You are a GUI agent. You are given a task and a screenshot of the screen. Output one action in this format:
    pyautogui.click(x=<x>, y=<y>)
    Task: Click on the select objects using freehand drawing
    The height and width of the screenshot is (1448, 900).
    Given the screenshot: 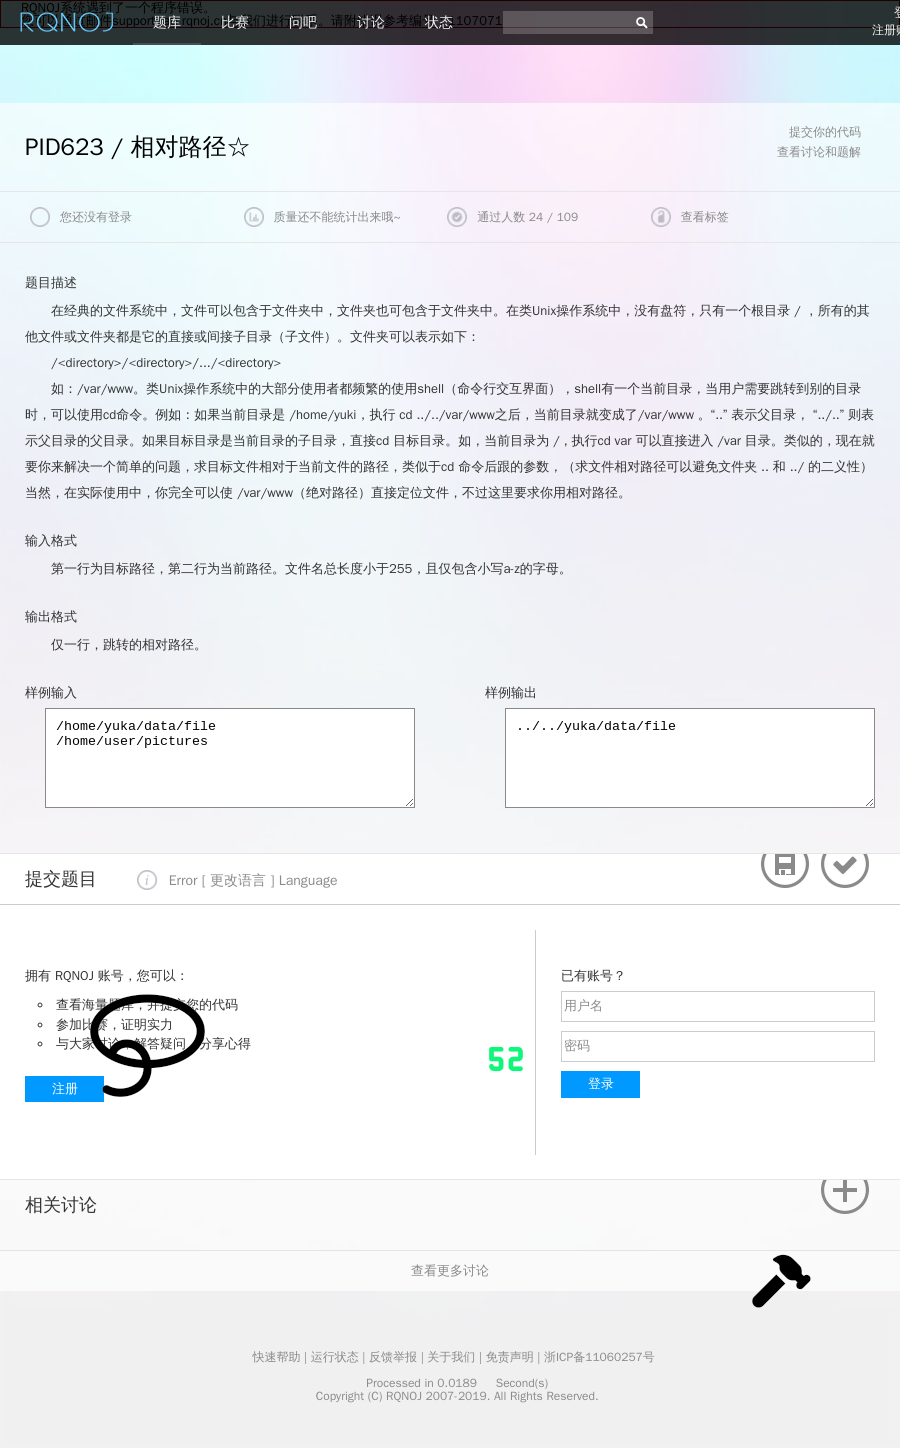 What is the action you would take?
    pyautogui.click(x=147, y=1039)
    